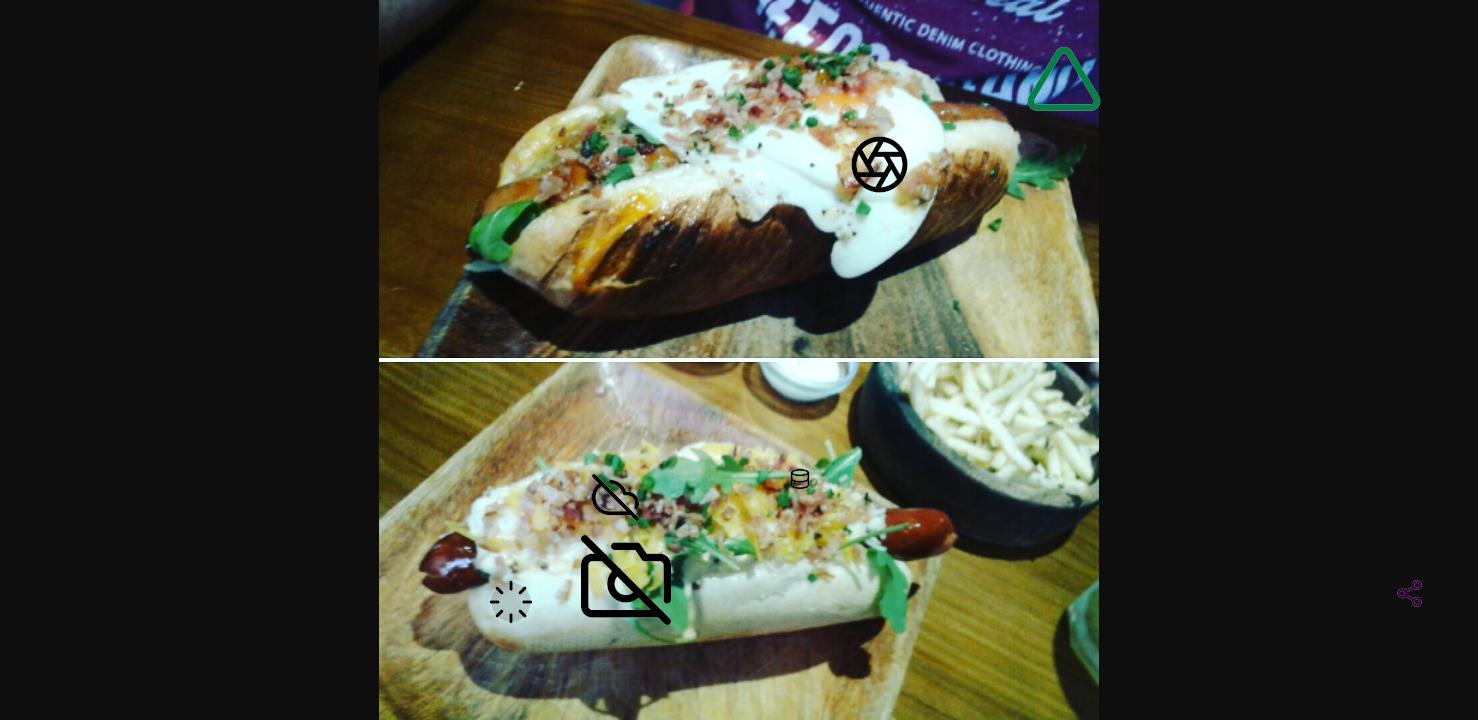 Image resolution: width=1478 pixels, height=720 pixels. Describe the element at coordinates (615, 497) in the screenshot. I see `indicates offline mode or no cloud connection` at that location.